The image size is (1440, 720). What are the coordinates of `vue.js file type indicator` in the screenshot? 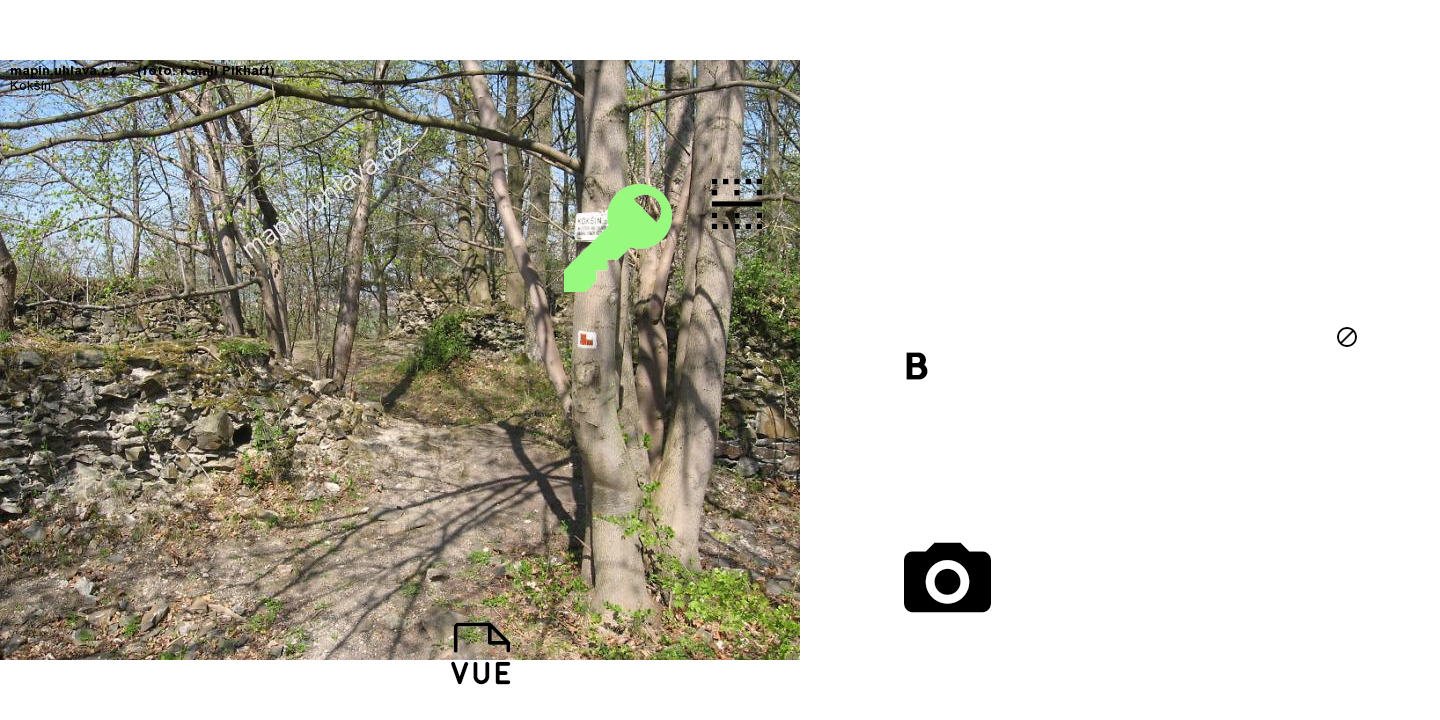 It's located at (482, 656).